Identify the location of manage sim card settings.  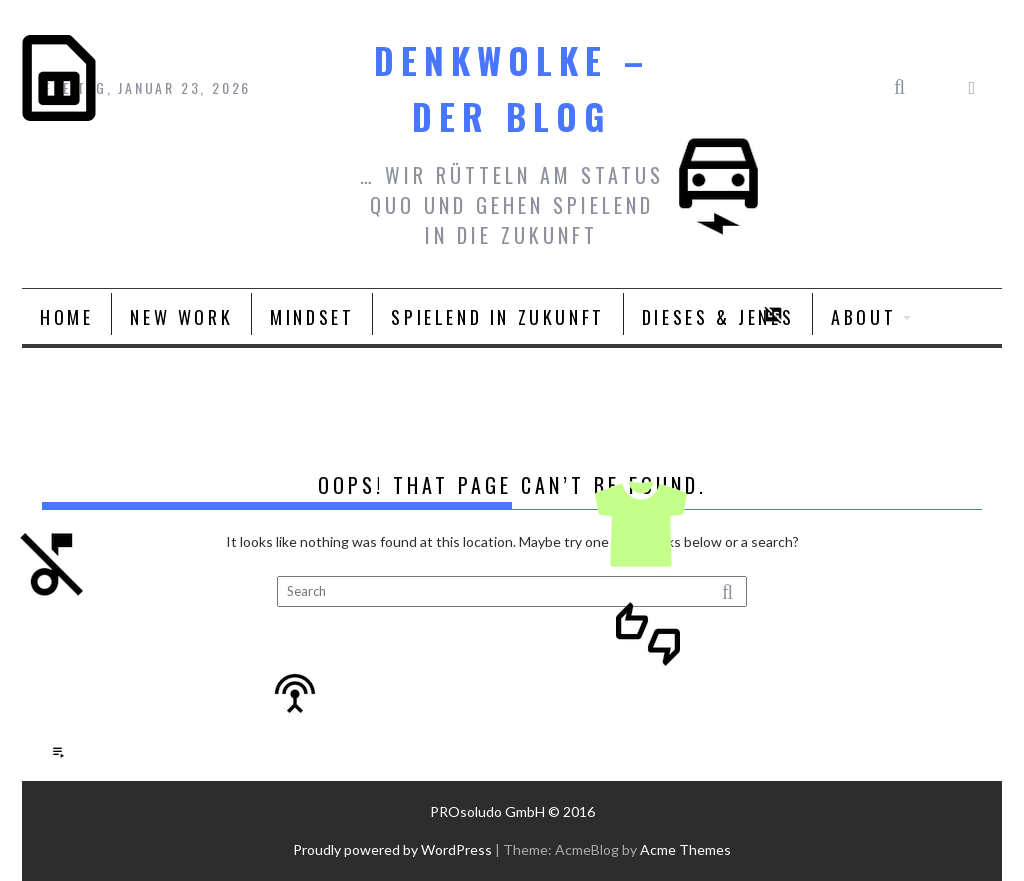
(59, 78).